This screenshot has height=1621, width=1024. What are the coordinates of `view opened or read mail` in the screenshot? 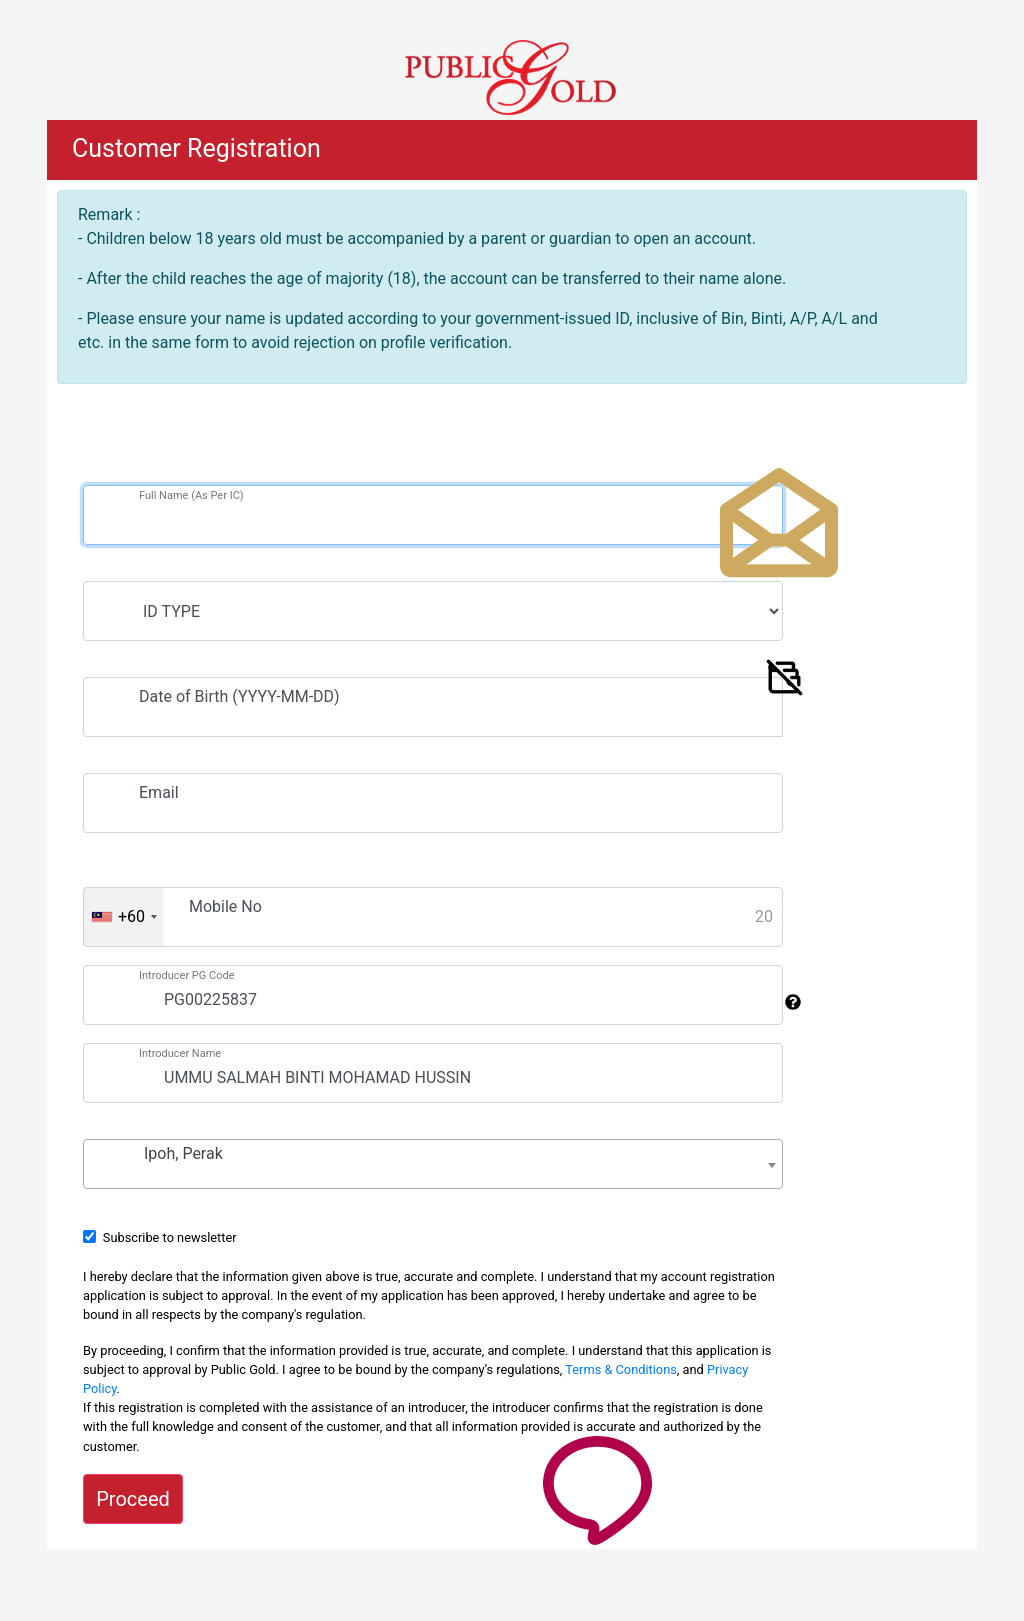 It's located at (779, 527).